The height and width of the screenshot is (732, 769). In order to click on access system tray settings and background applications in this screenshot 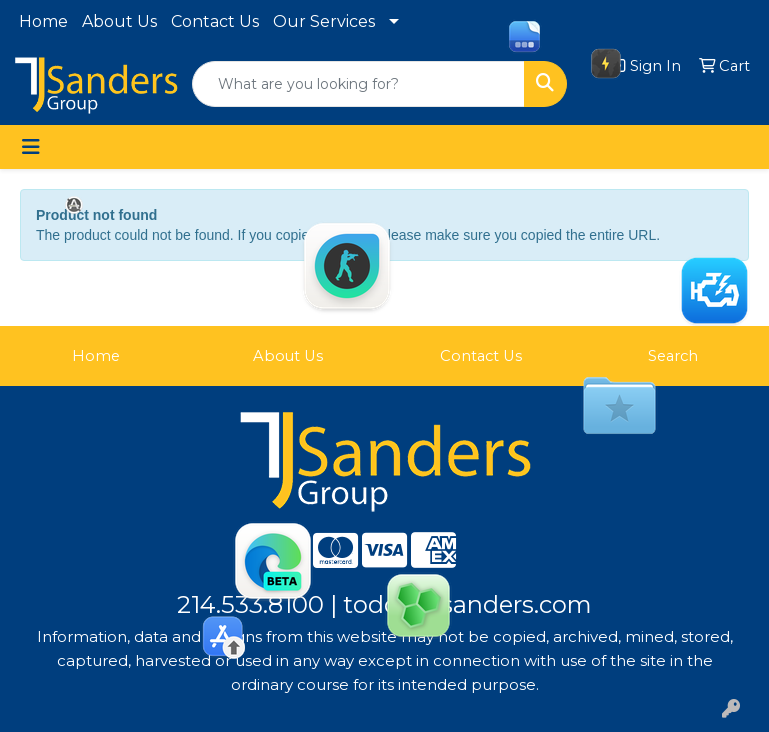, I will do `click(524, 36)`.